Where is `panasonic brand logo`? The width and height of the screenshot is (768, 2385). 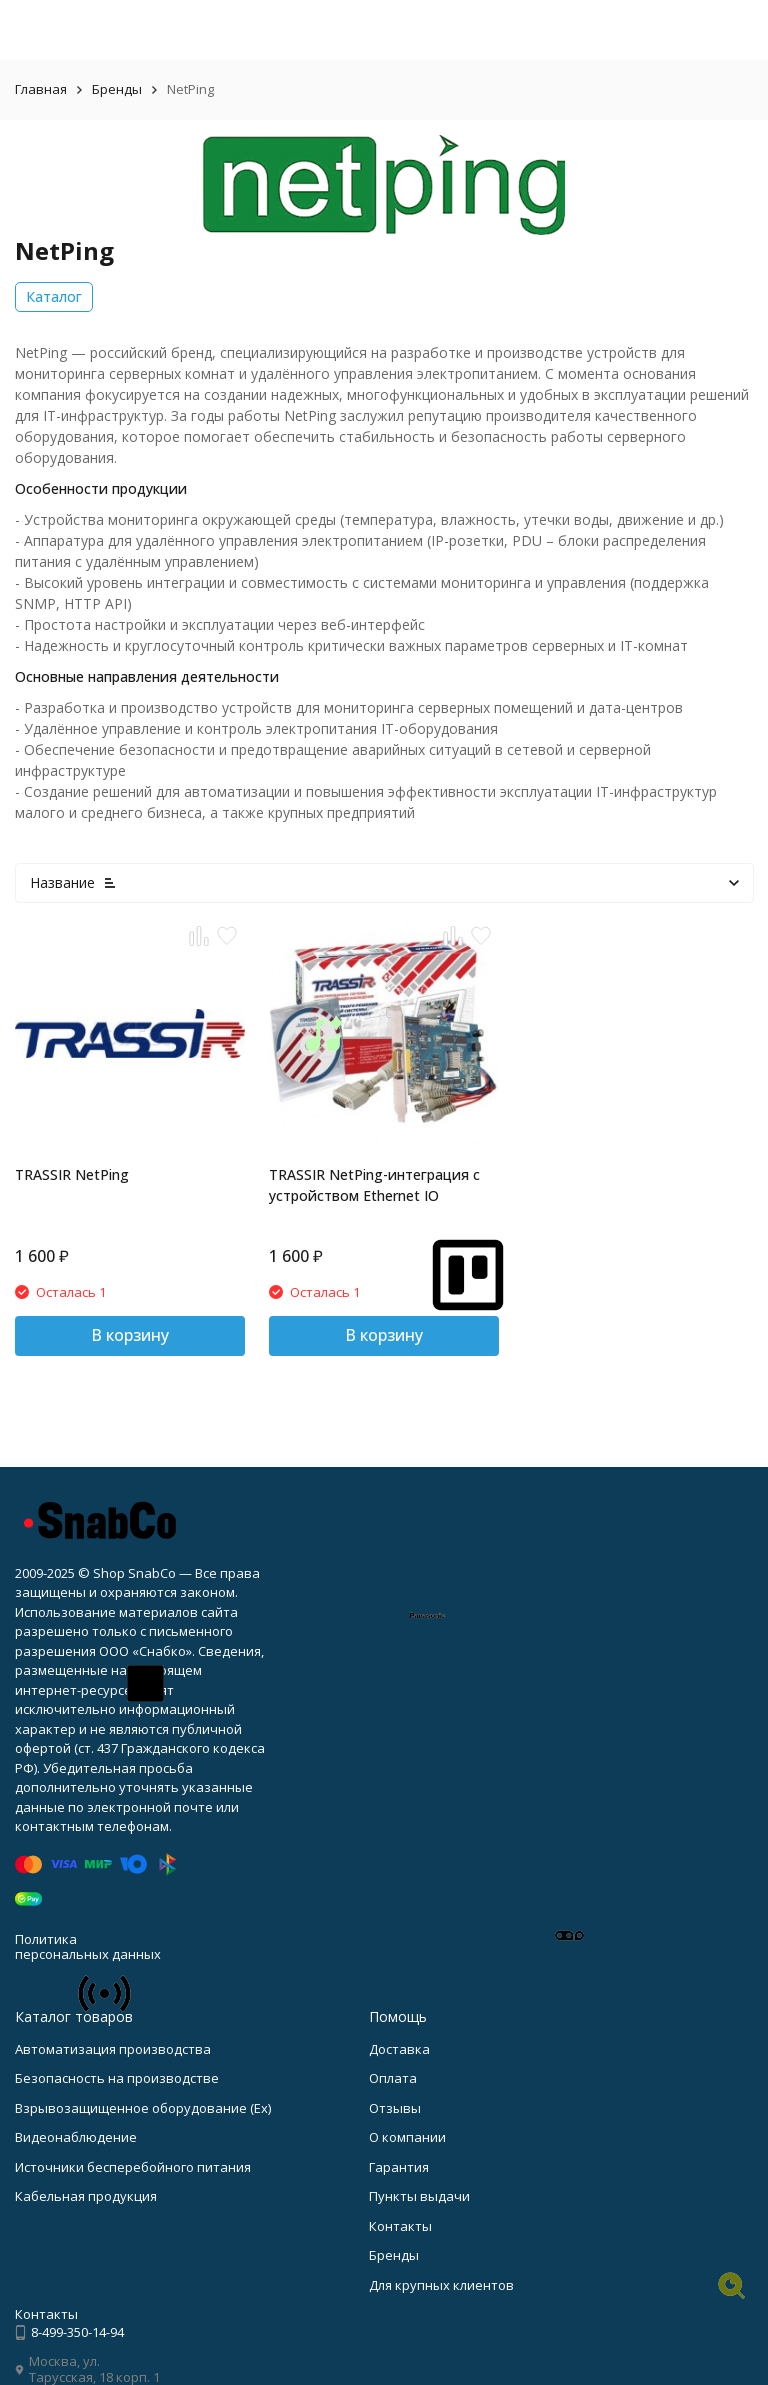 panasonic brand logo is located at coordinates (427, 1615).